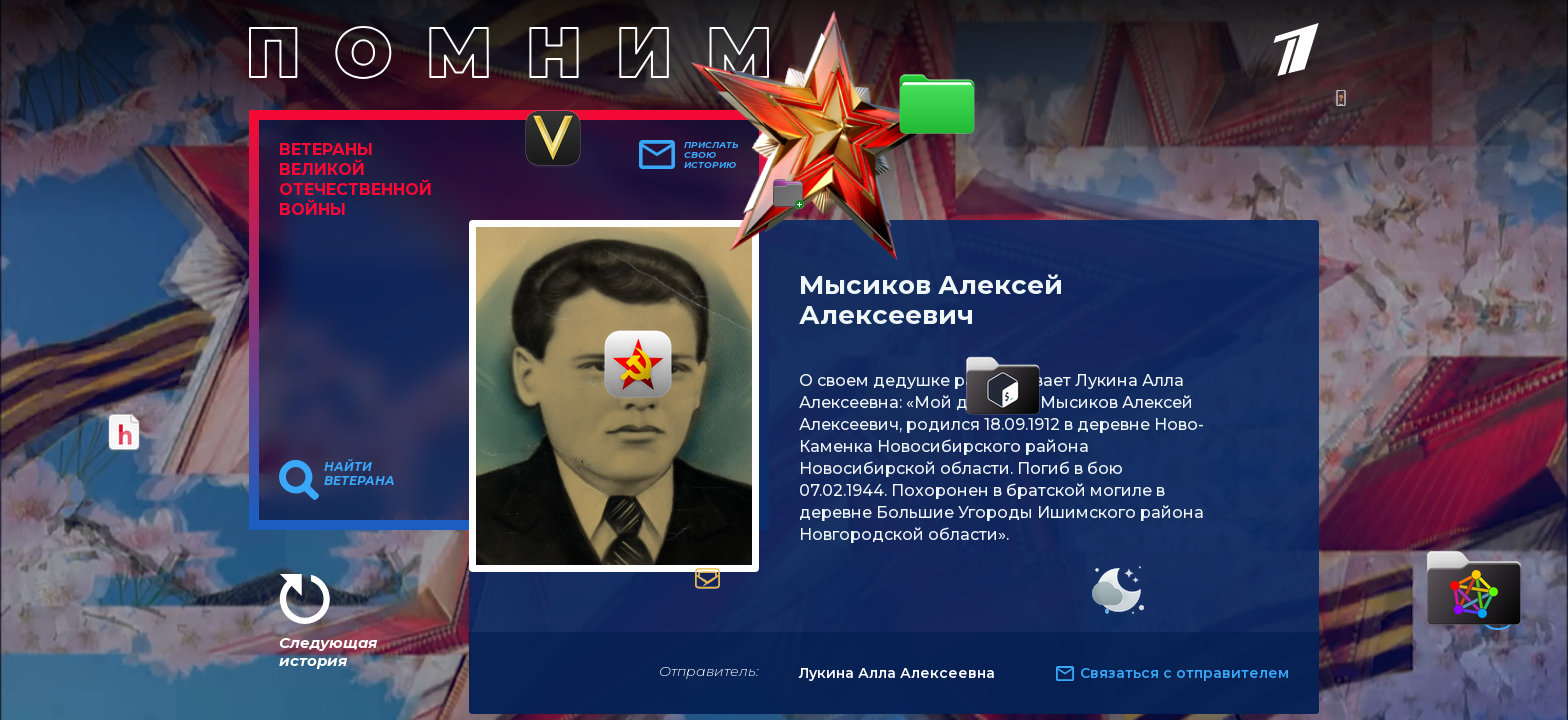  What do you see at coordinates (1118, 590) in the screenshot?
I see `indicates scattered showers at night` at bounding box center [1118, 590].